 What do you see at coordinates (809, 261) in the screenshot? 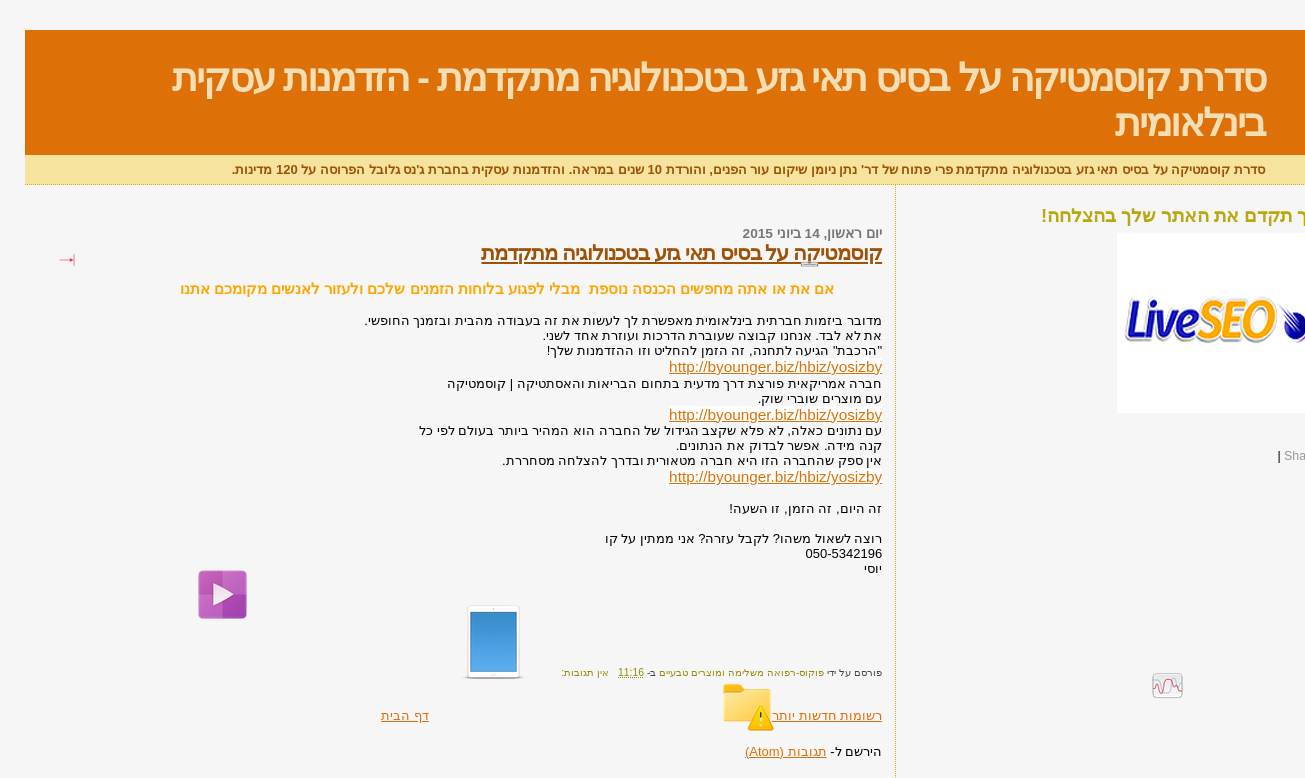
I see `represents a mac mini device in system settings` at bounding box center [809, 261].